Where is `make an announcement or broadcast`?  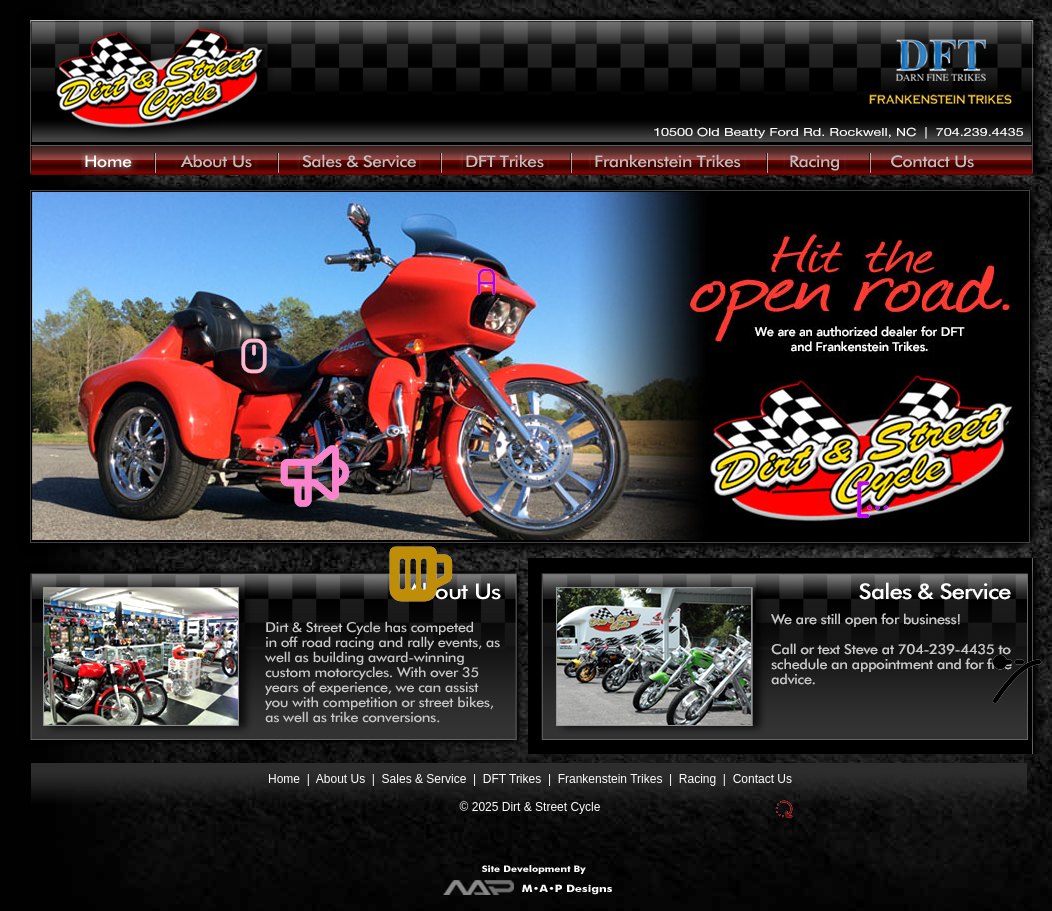 make an announcement or broadcast is located at coordinates (315, 476).